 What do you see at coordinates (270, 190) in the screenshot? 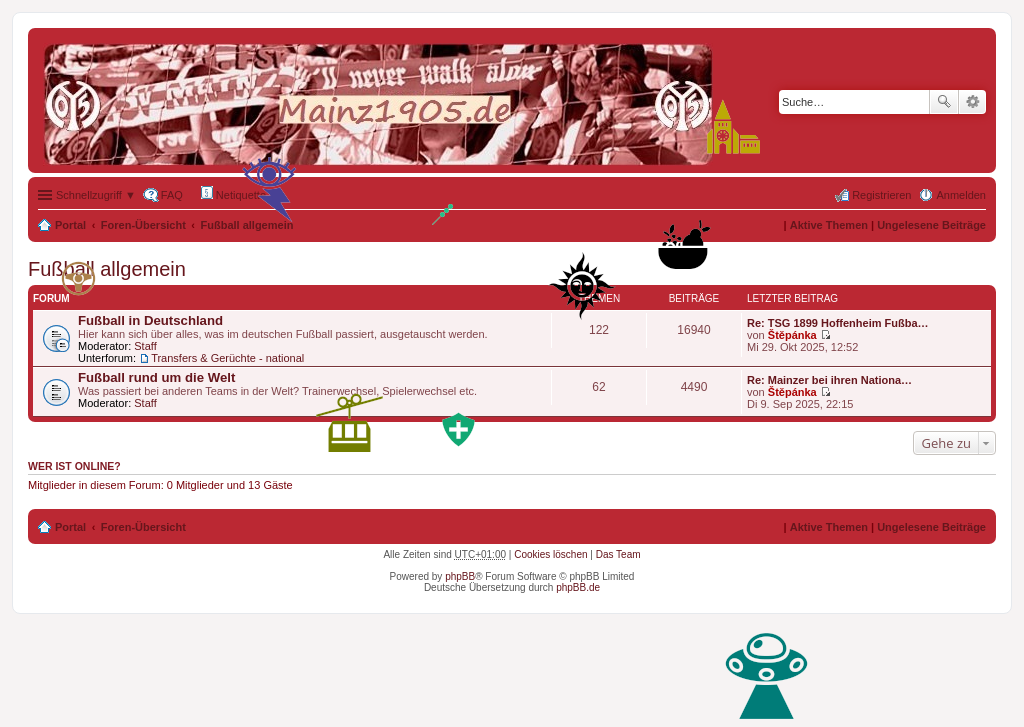
I see `indicates a powerful visual effect or shocking revelation` at bounding box center [270, 190].